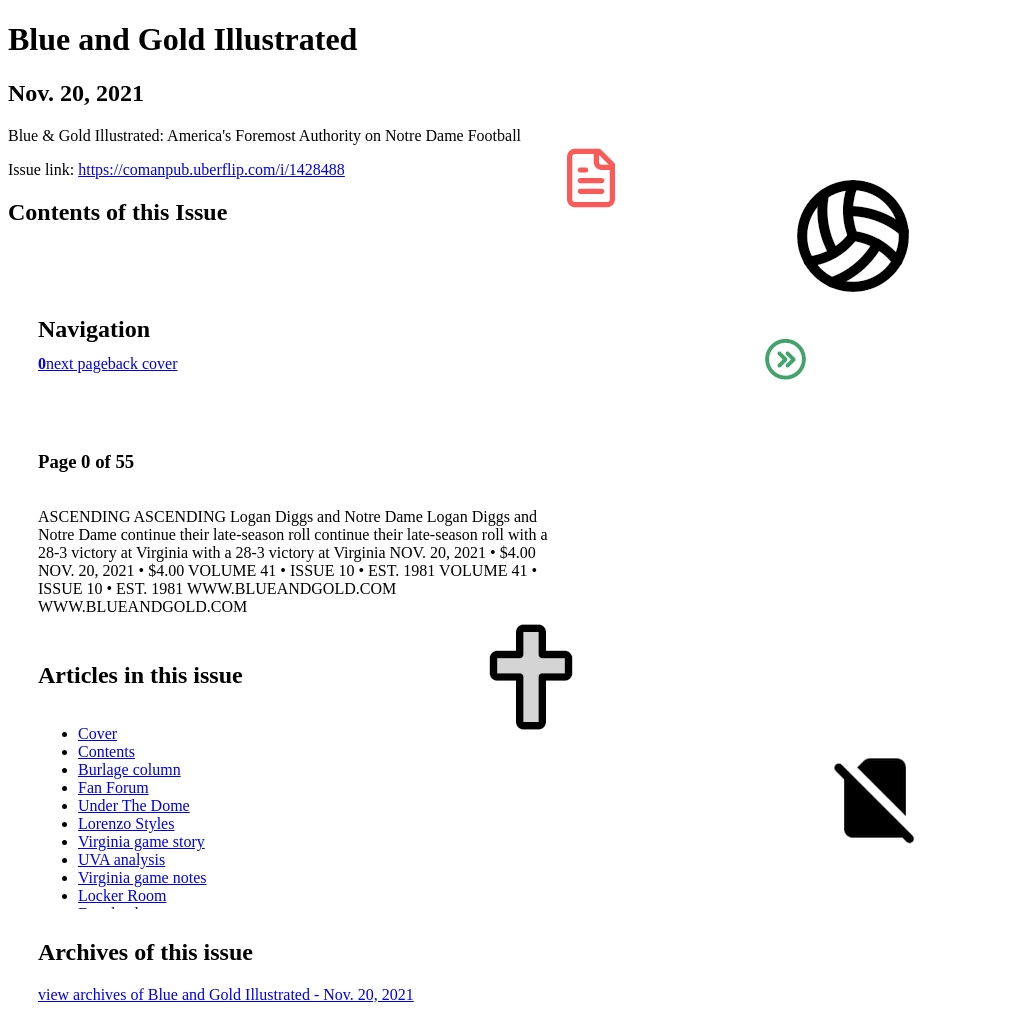 The height and width of the screenshot is (1034, 1024). What do you see at coordinates (875, 798) in the screenshot?
I see `no SIM card detected` at bounding box center [875, 798].